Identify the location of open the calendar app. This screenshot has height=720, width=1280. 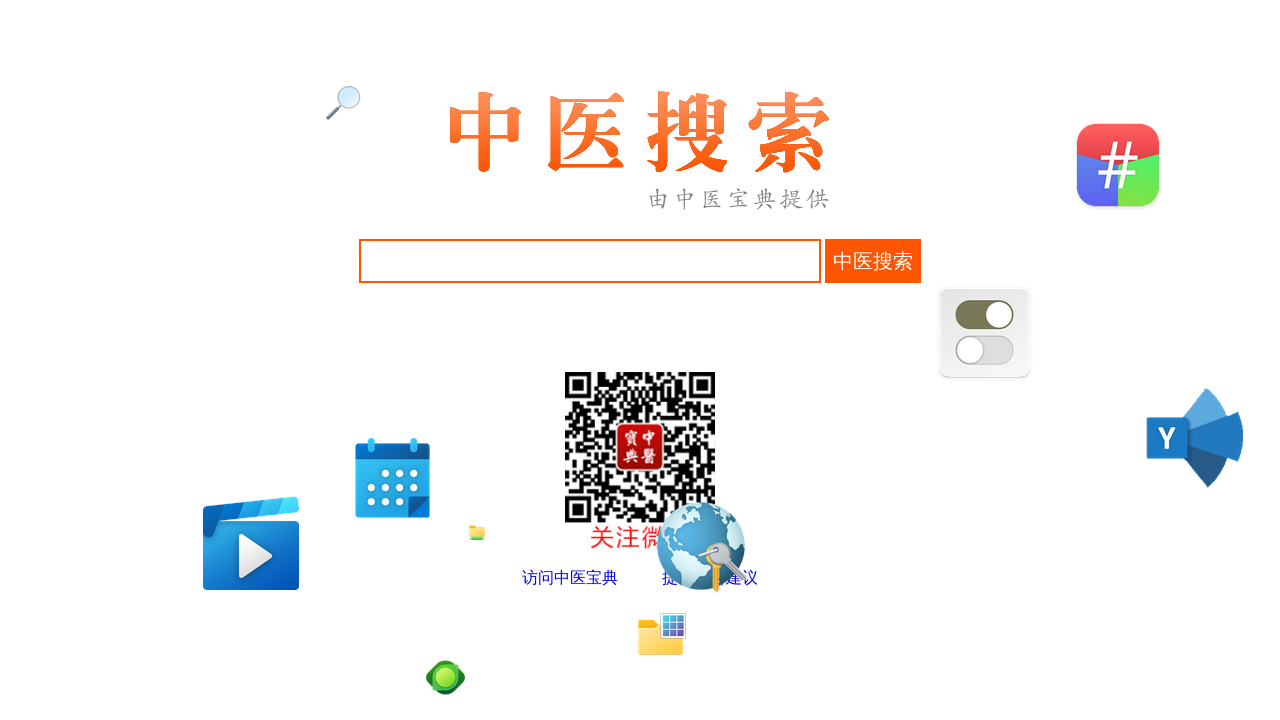
(392, 480).